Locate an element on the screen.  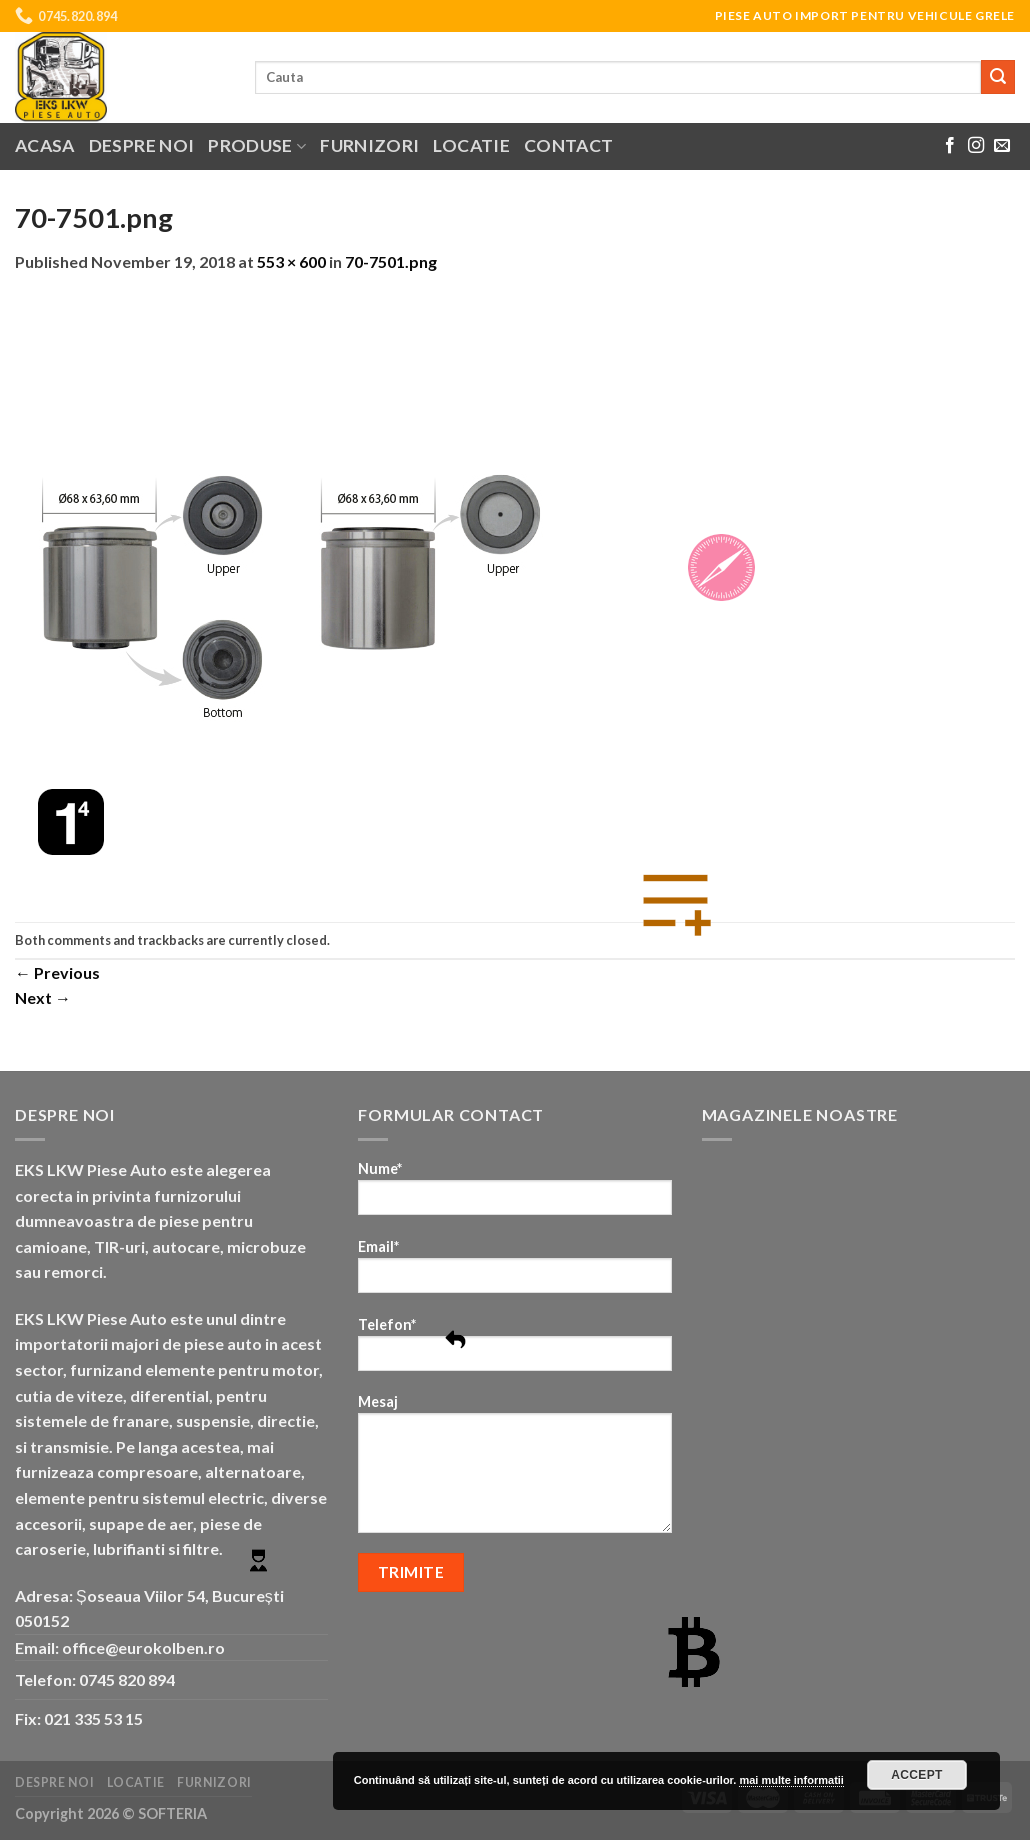
indicates Bitcoin payment option is located at coordinates (694, 1652).